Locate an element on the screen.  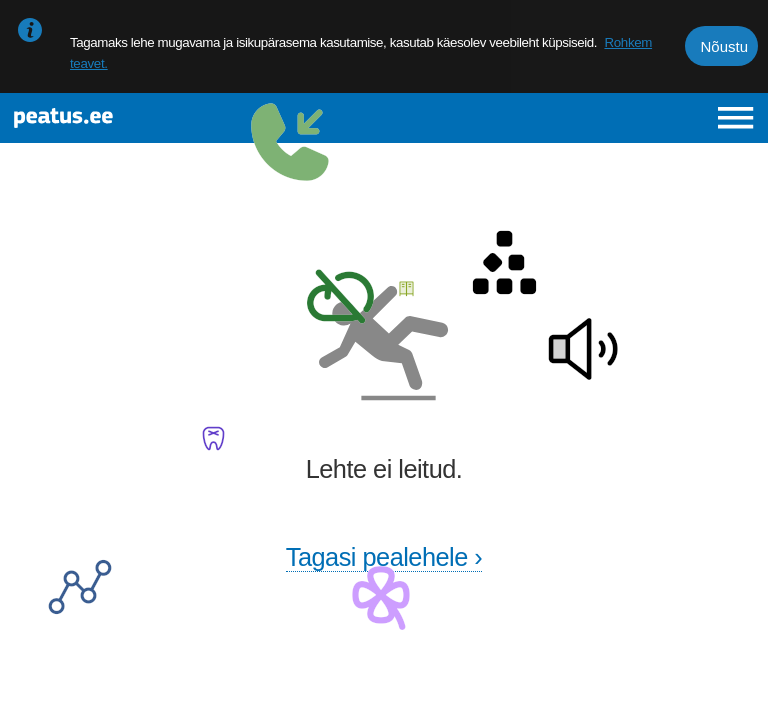
indicates a luck or chance-based feature is located at coordinates (381, 597).